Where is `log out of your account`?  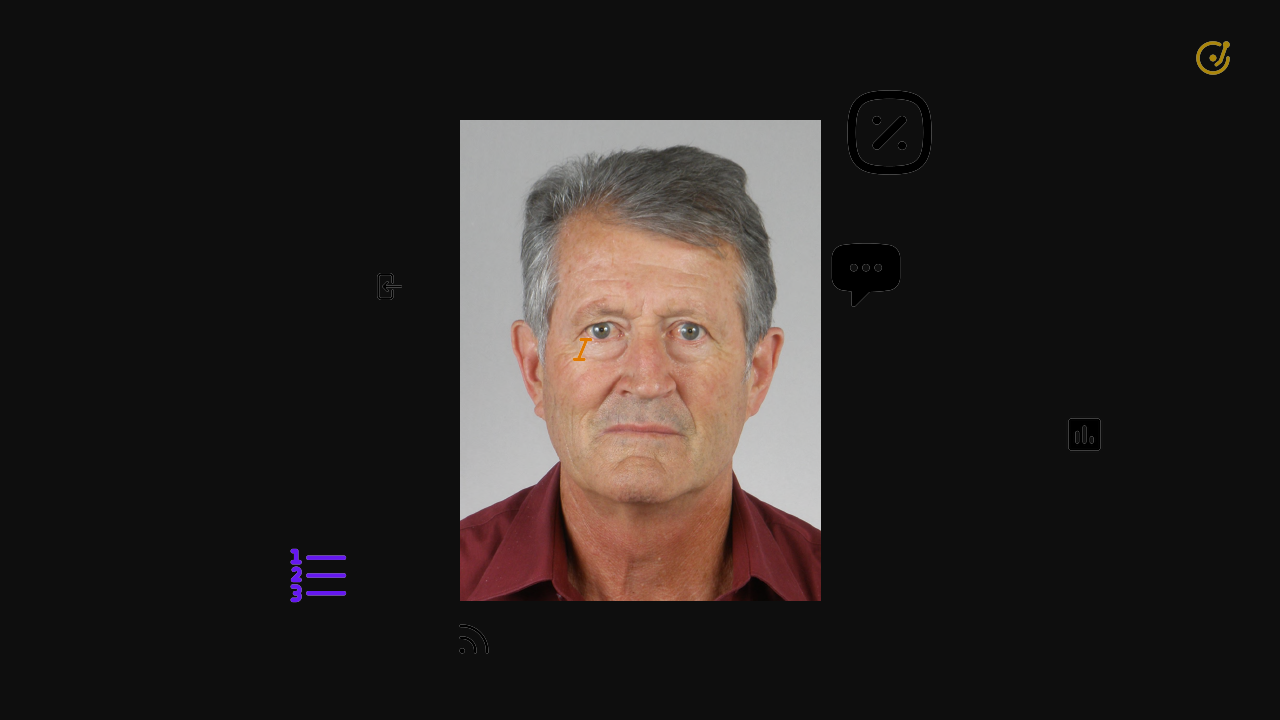
log out of your account is located at coordinates (387, 286).